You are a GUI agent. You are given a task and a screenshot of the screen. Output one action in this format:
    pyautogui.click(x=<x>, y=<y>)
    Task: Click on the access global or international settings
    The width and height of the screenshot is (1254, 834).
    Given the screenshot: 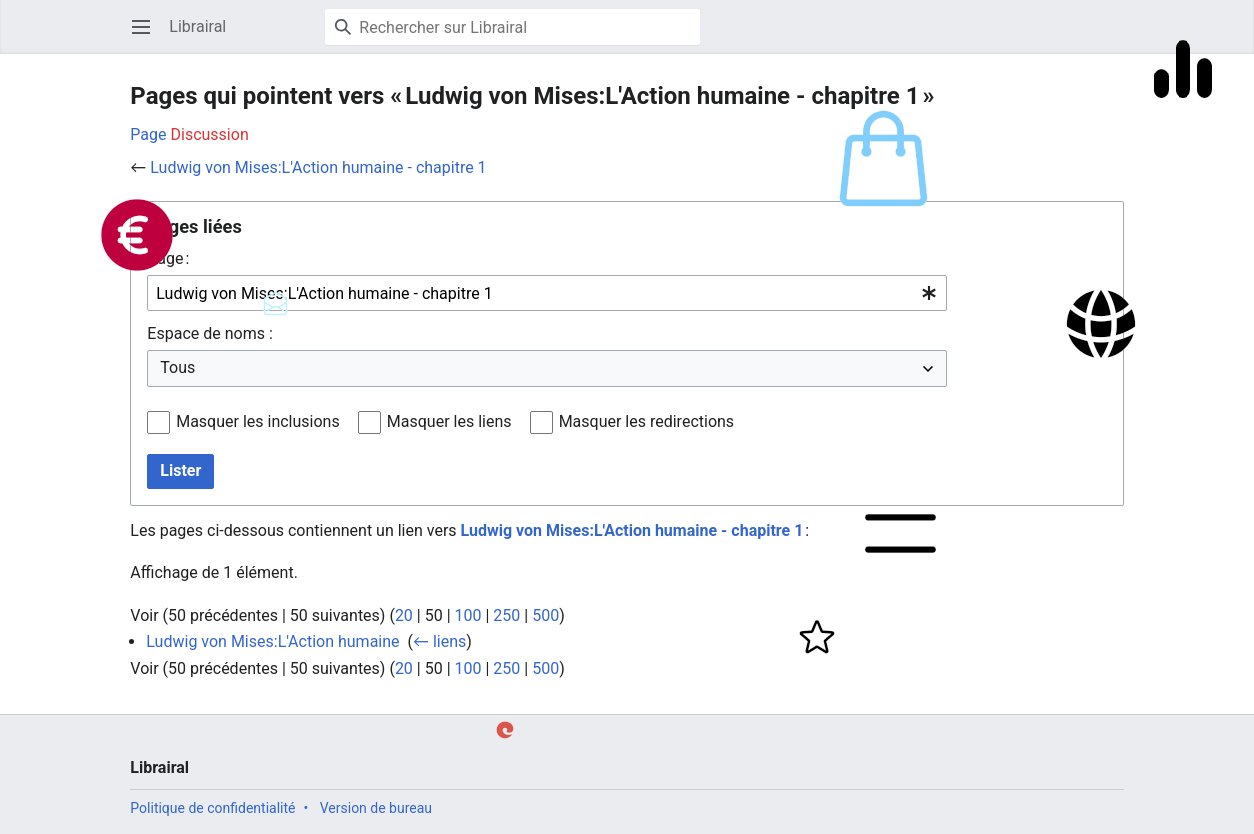 What is the action you would take?
    pyautogui.click(x=1101, y=324)
    